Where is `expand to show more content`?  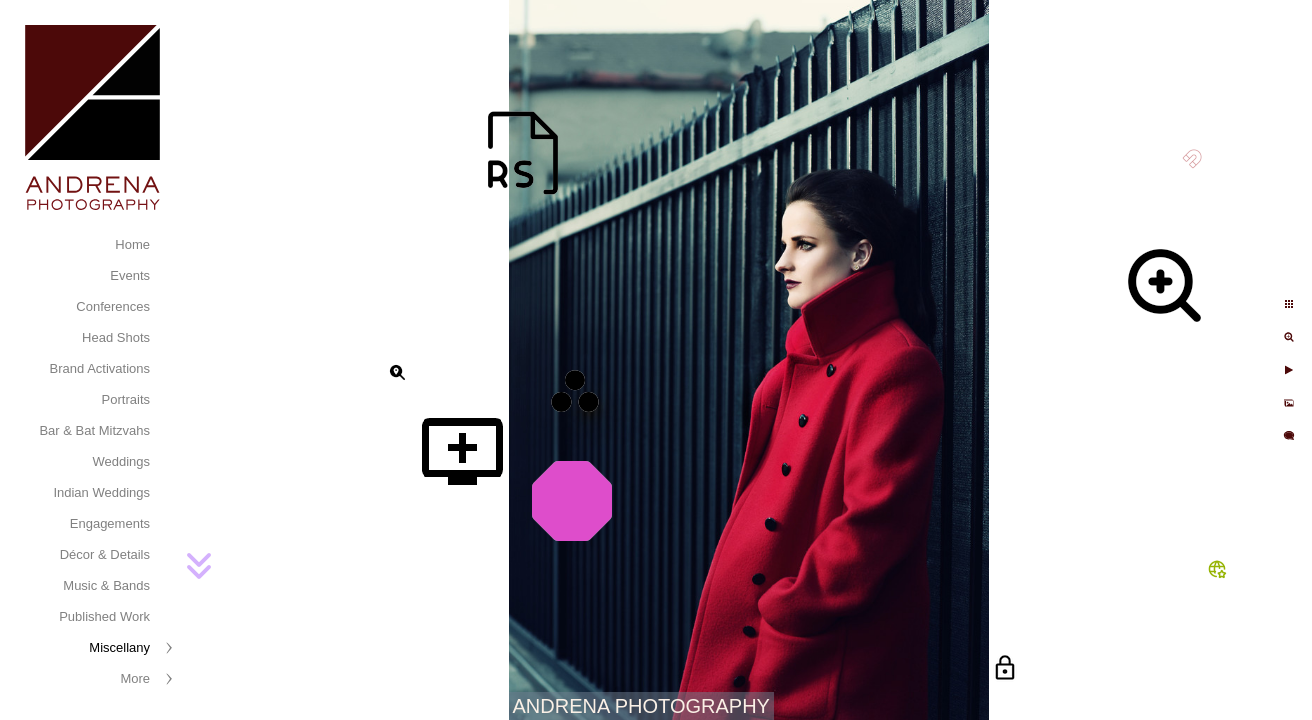
expand to show more content is located at coordinates (199, 565).